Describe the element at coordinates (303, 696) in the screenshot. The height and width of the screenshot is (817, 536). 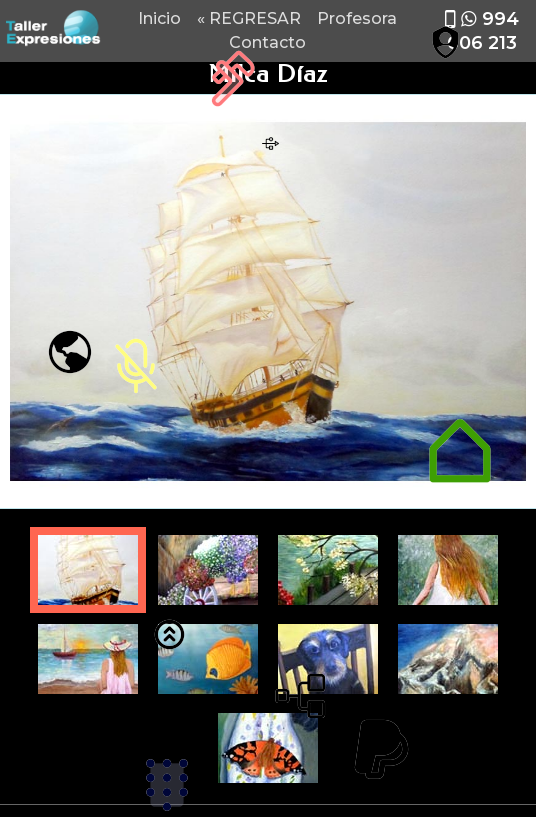
I see `view hierarchical structure or organization` at that location.